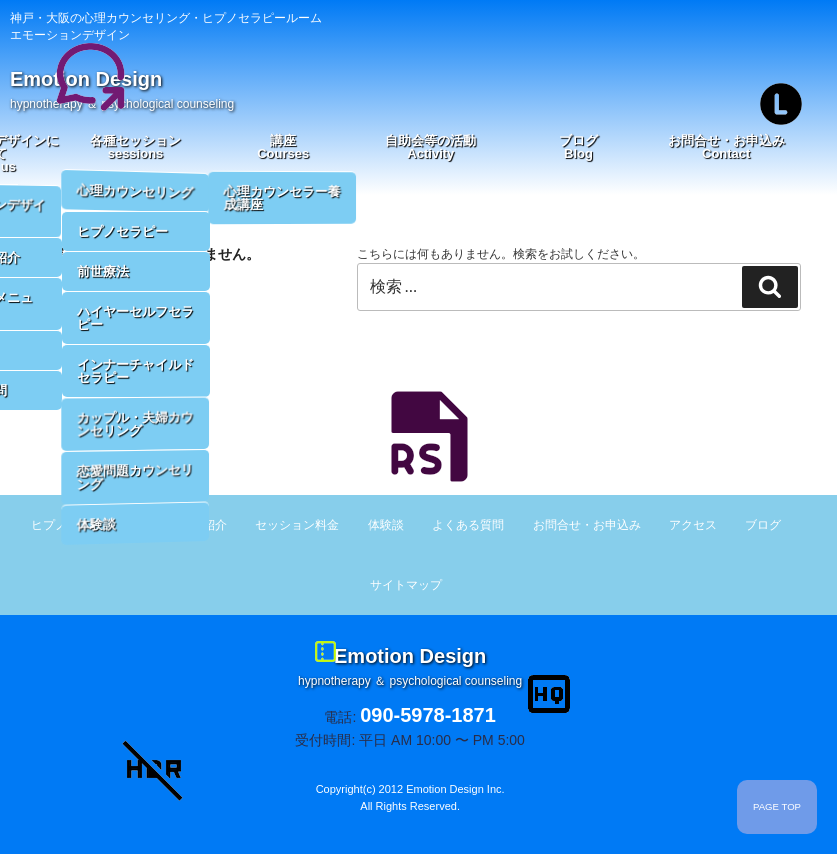 Image resolution: width=837 pixels, height=854 pixels. I want to click on disable HDR mode in camera settings, so click(154, 769).